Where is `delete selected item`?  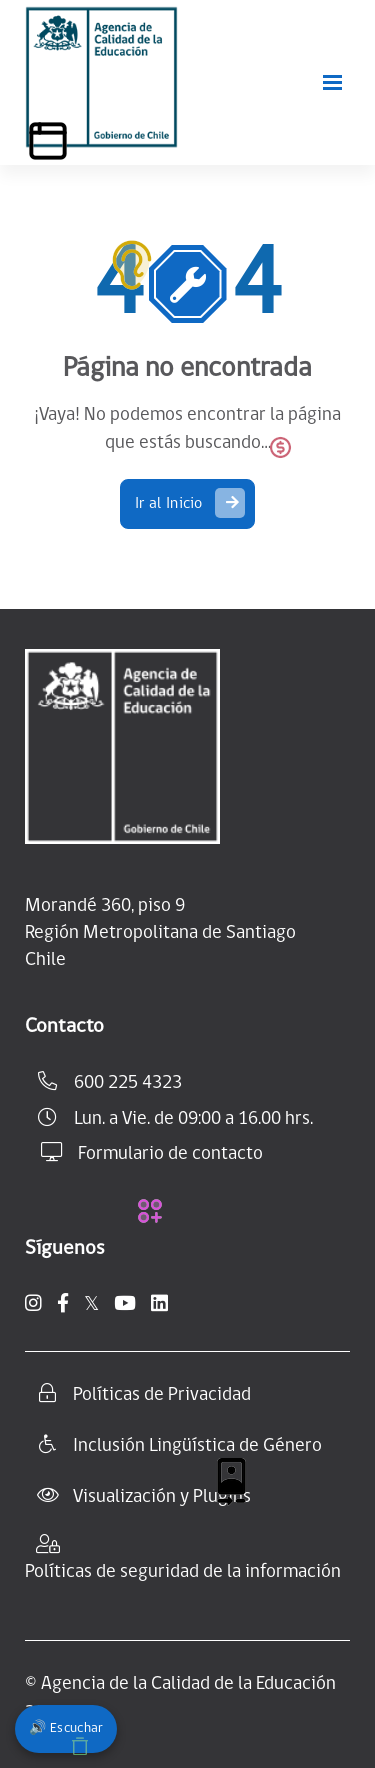 delete selected item is located at coordinates (80, 1747).